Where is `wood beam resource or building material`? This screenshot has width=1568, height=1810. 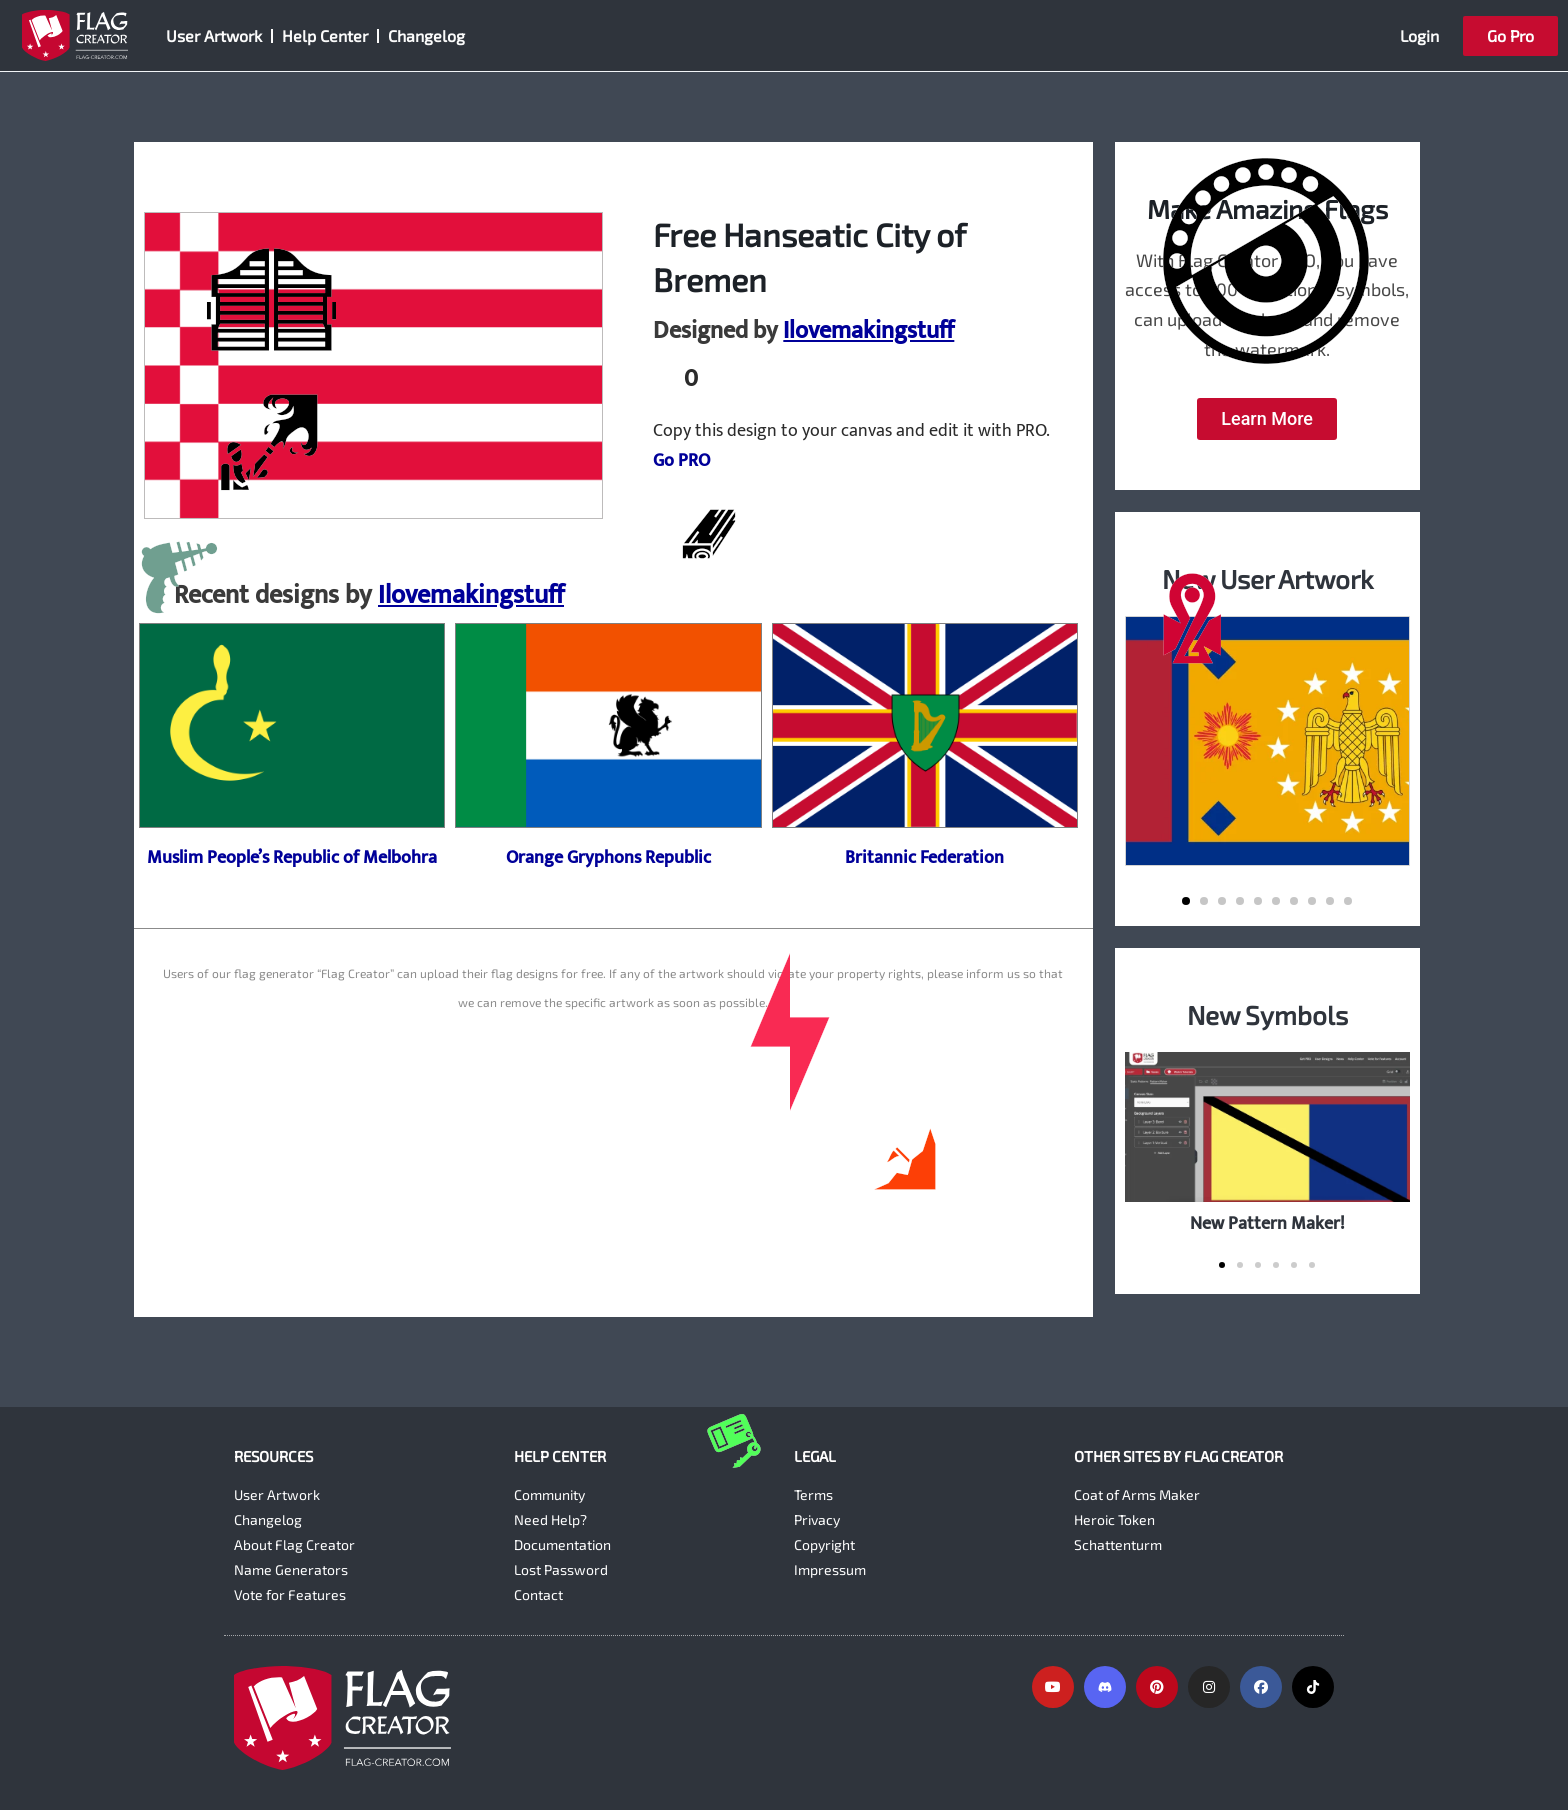 wood beam resource or building material is located at coordinates (709, 534).